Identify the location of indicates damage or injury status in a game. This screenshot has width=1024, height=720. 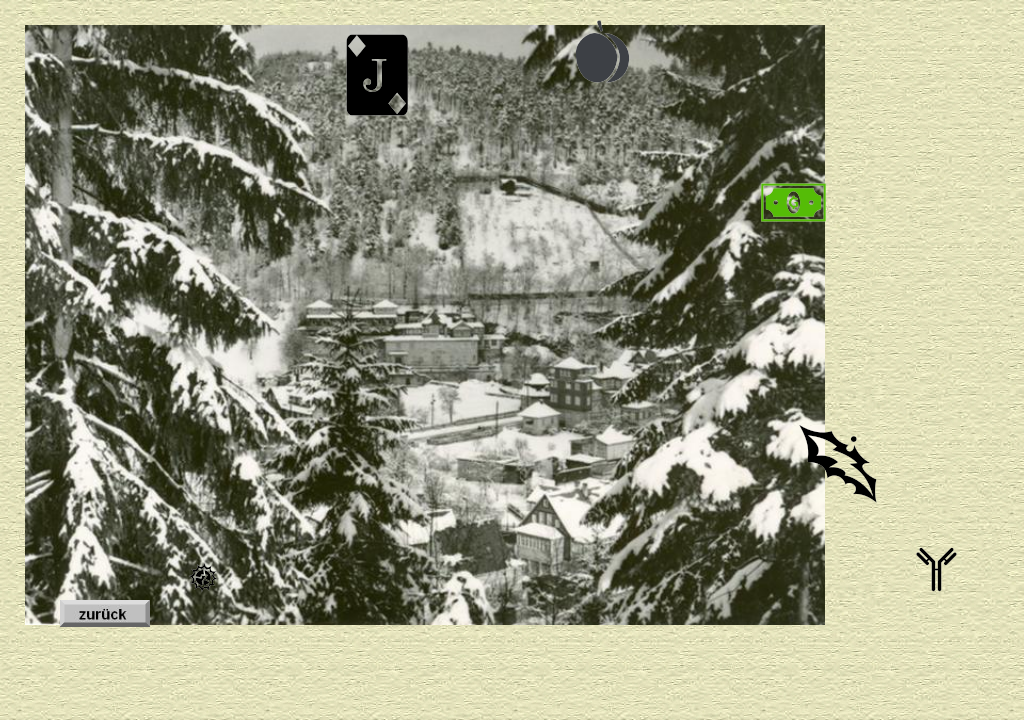
(837, 463).